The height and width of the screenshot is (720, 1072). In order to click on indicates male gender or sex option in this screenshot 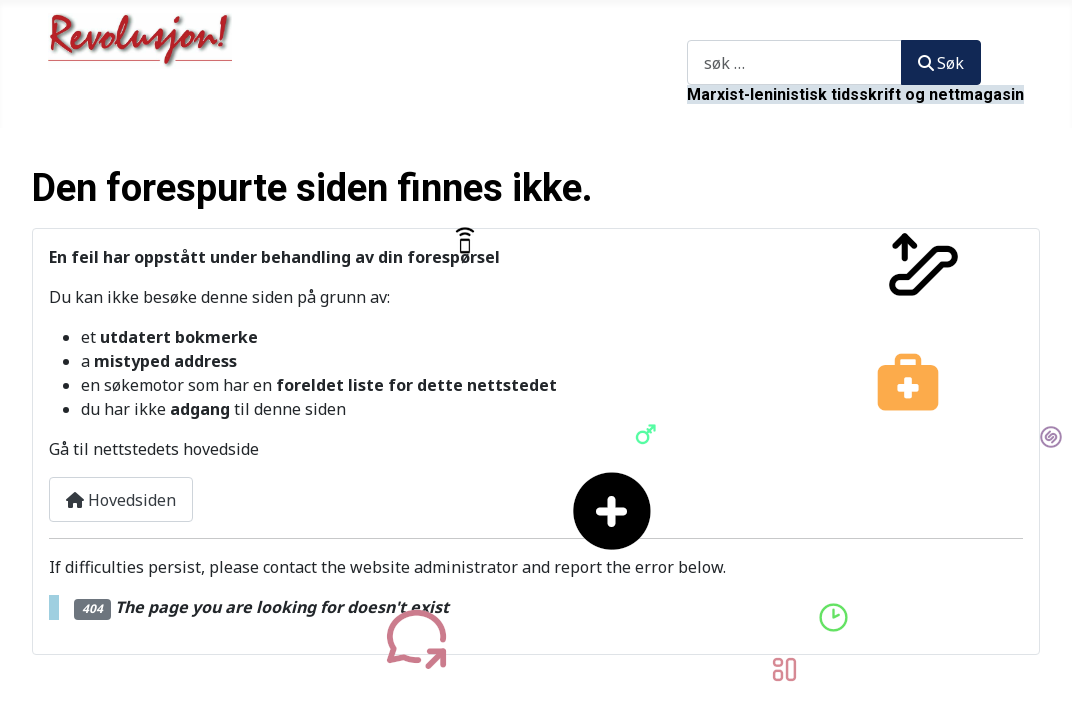, I will do `click(644, 435)`.